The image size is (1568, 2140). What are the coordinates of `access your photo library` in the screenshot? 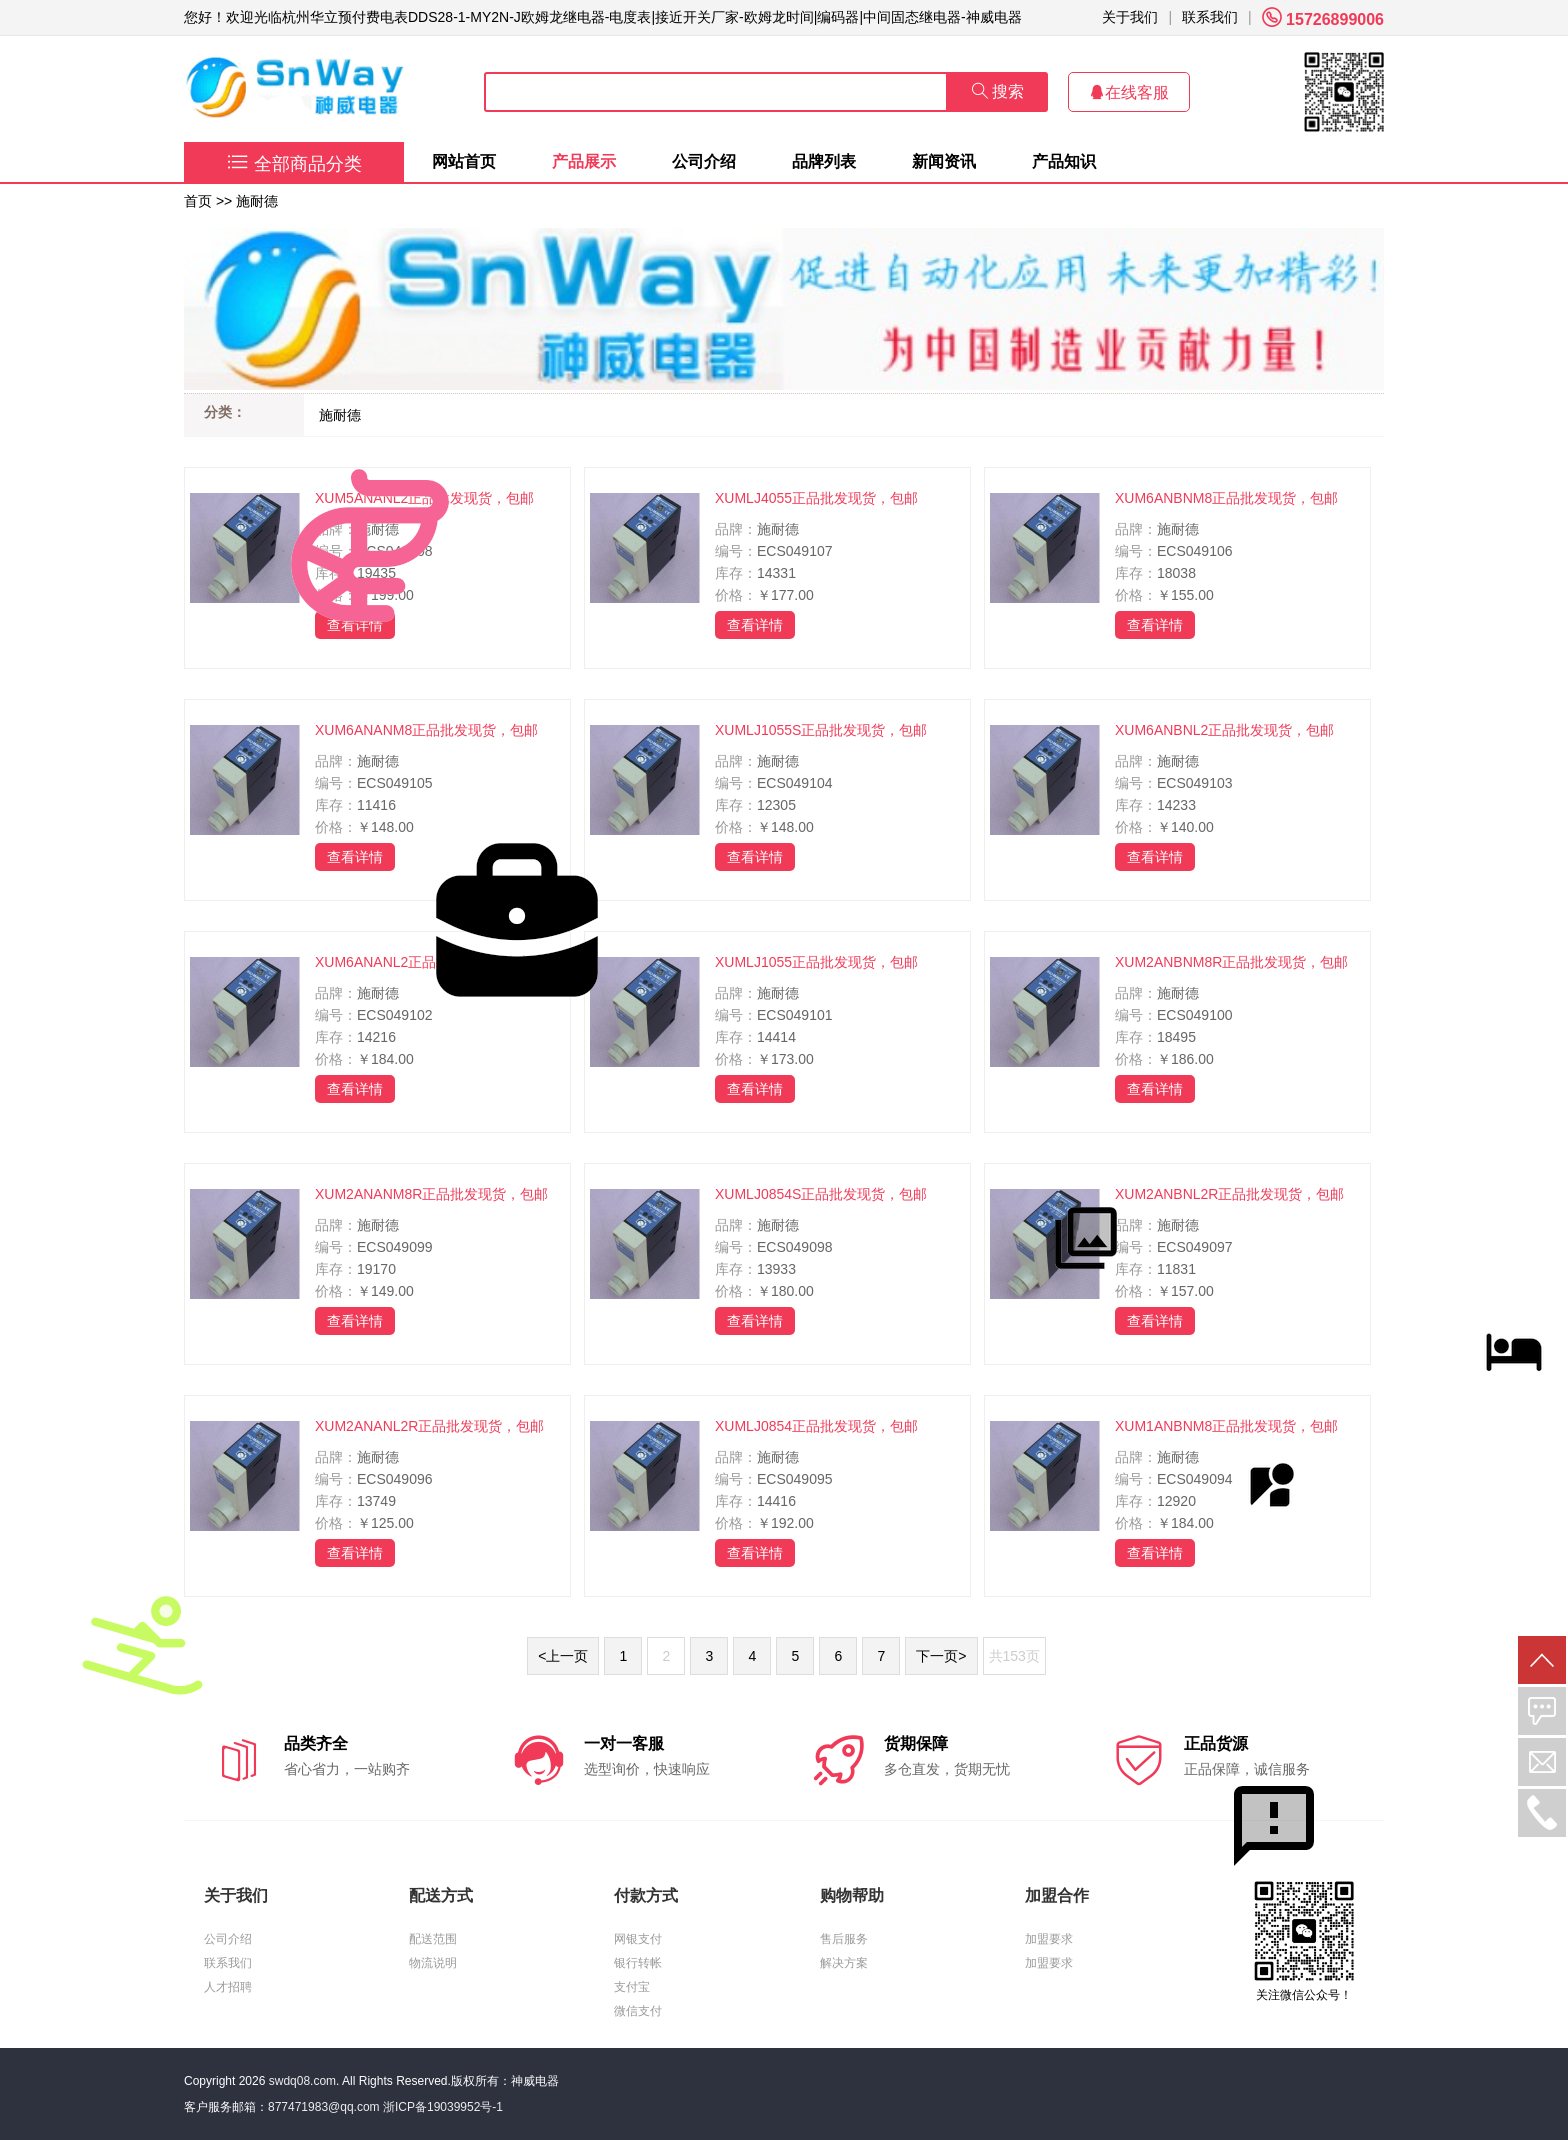 It's located at (1086, 1238).